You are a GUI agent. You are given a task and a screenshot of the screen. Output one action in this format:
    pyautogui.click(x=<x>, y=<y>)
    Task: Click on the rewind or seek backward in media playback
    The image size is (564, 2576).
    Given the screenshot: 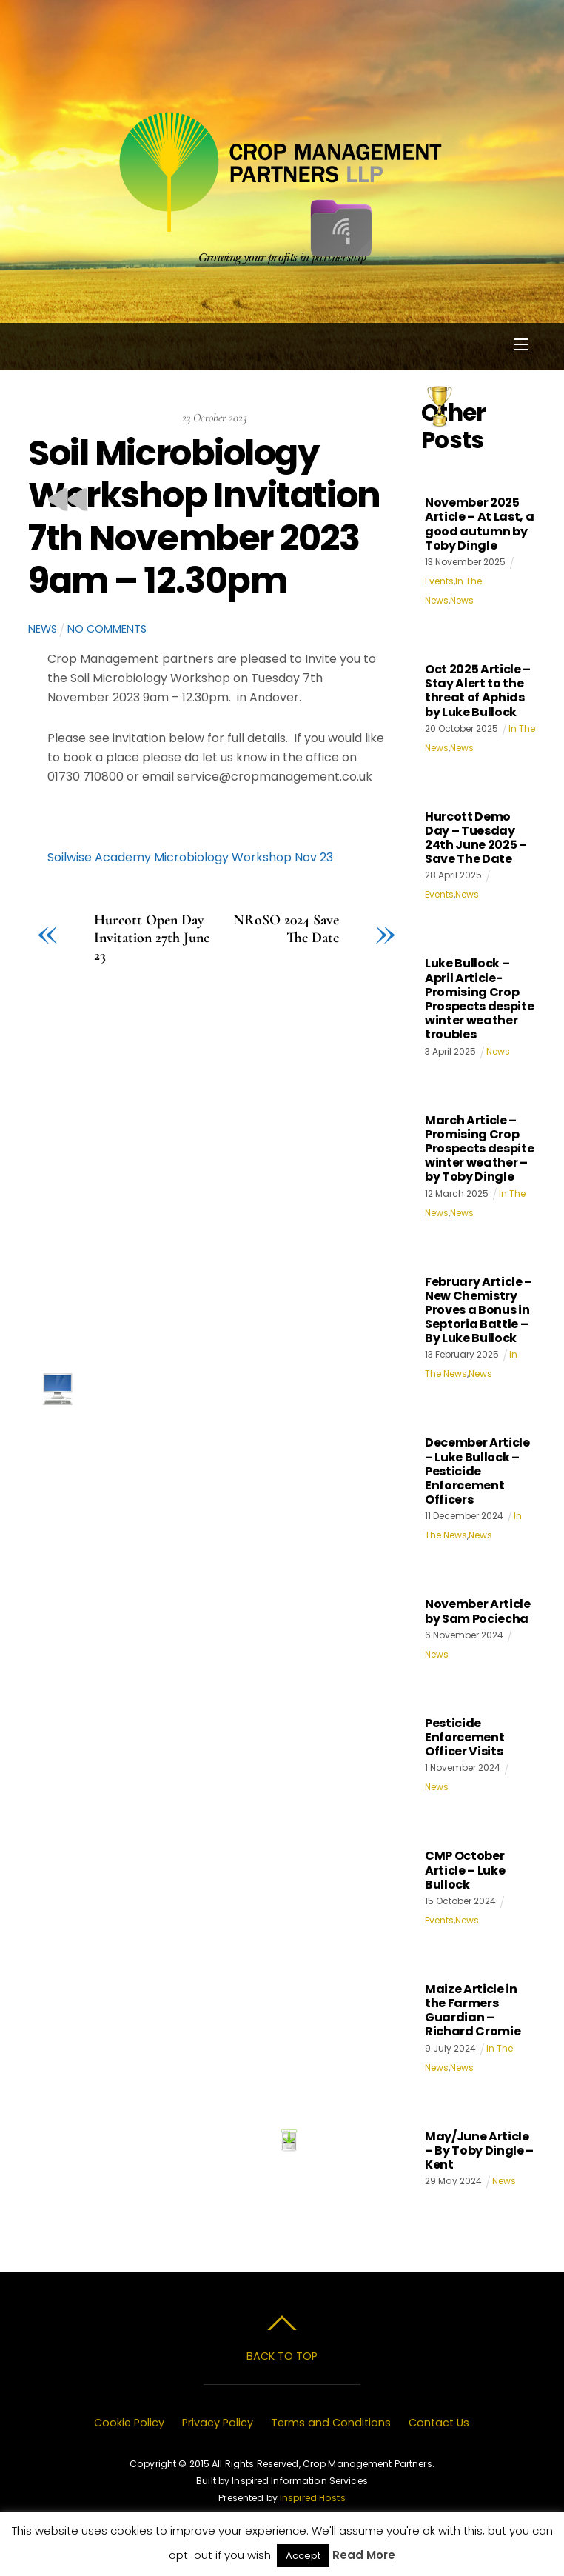 What is the action you would take?
    pyautogui.click(x=67, y=499)
    